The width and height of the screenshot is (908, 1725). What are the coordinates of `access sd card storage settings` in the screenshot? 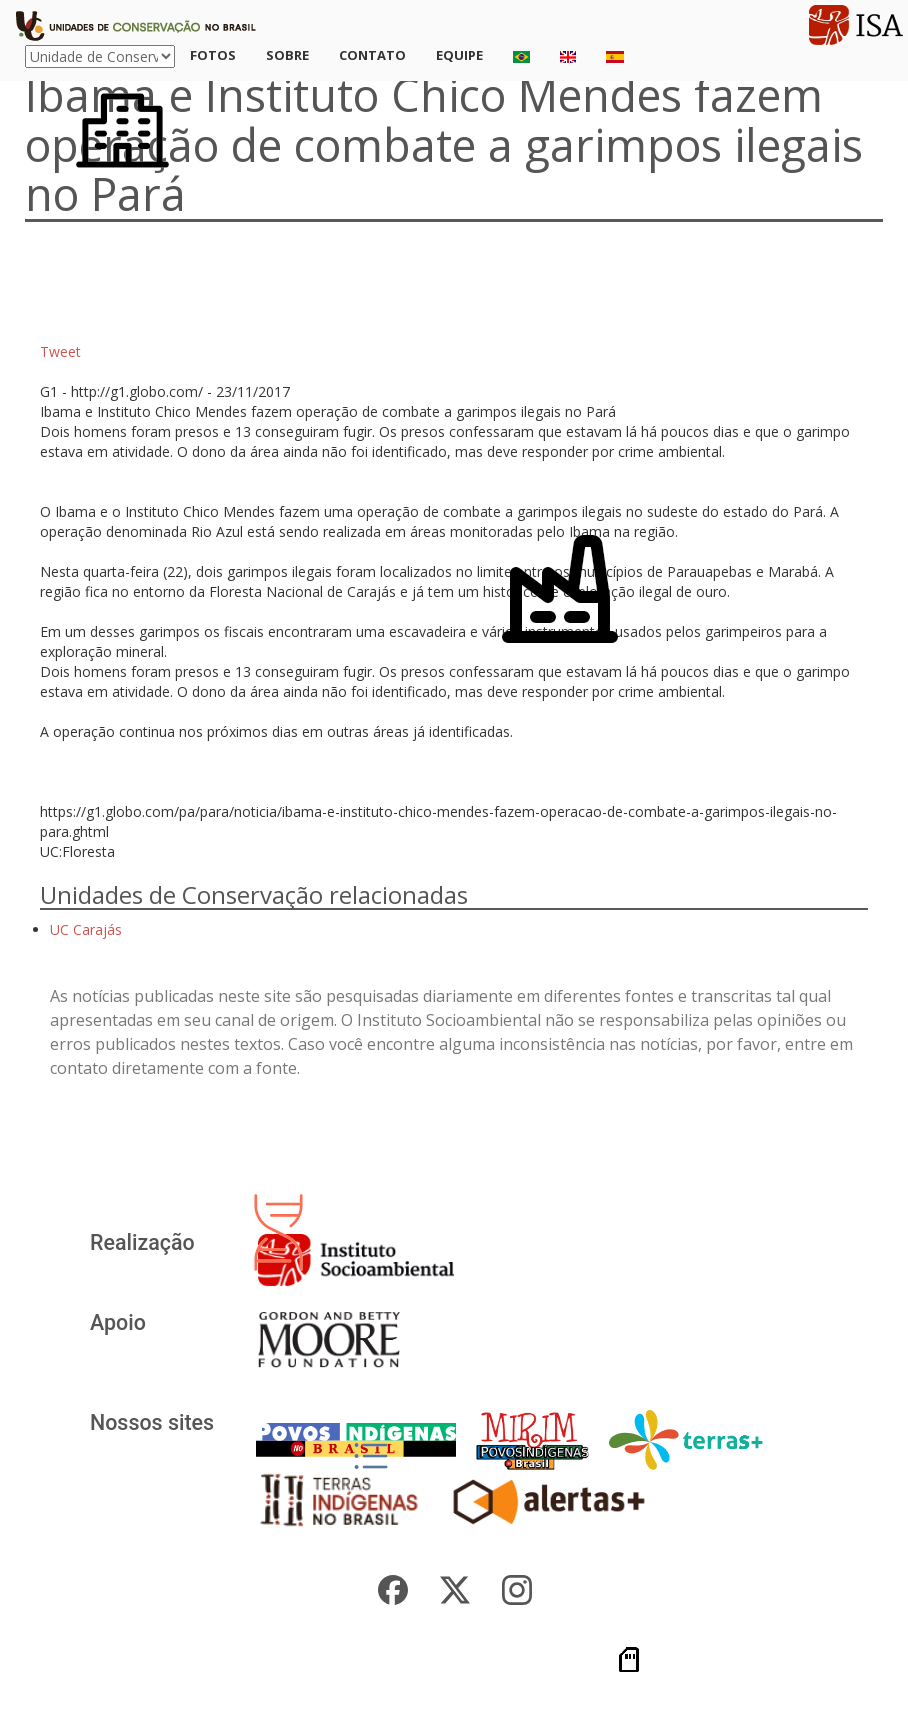 It's located at (629, 1660).